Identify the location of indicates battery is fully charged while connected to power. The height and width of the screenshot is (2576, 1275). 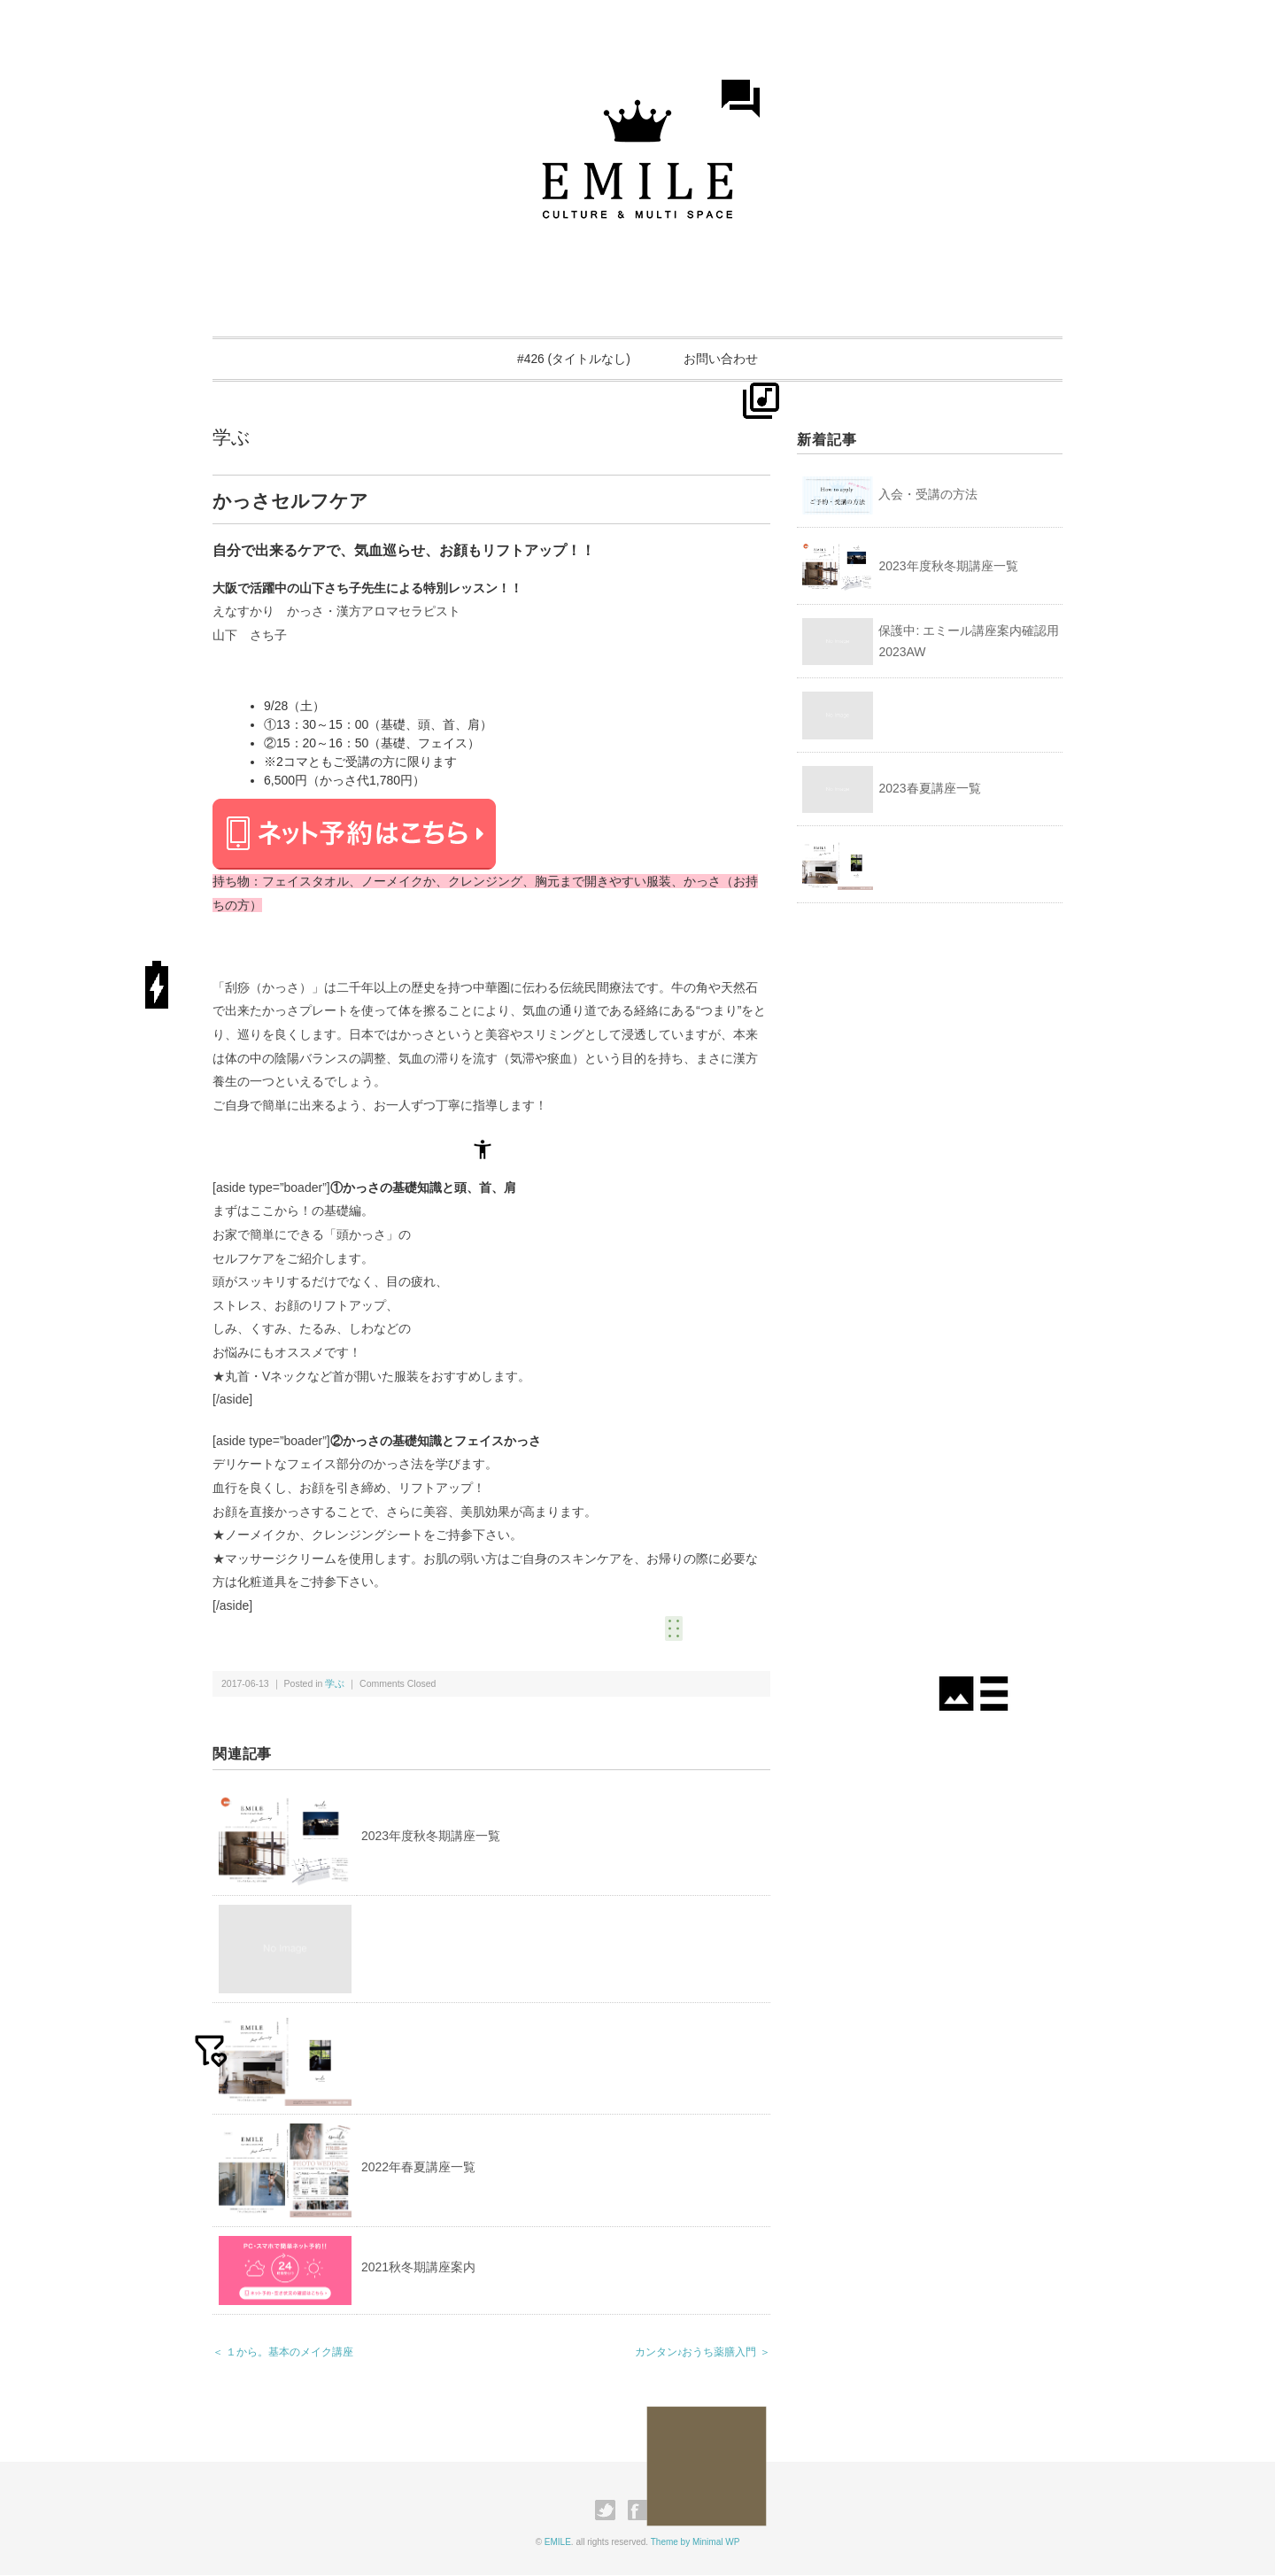
(157, 985).